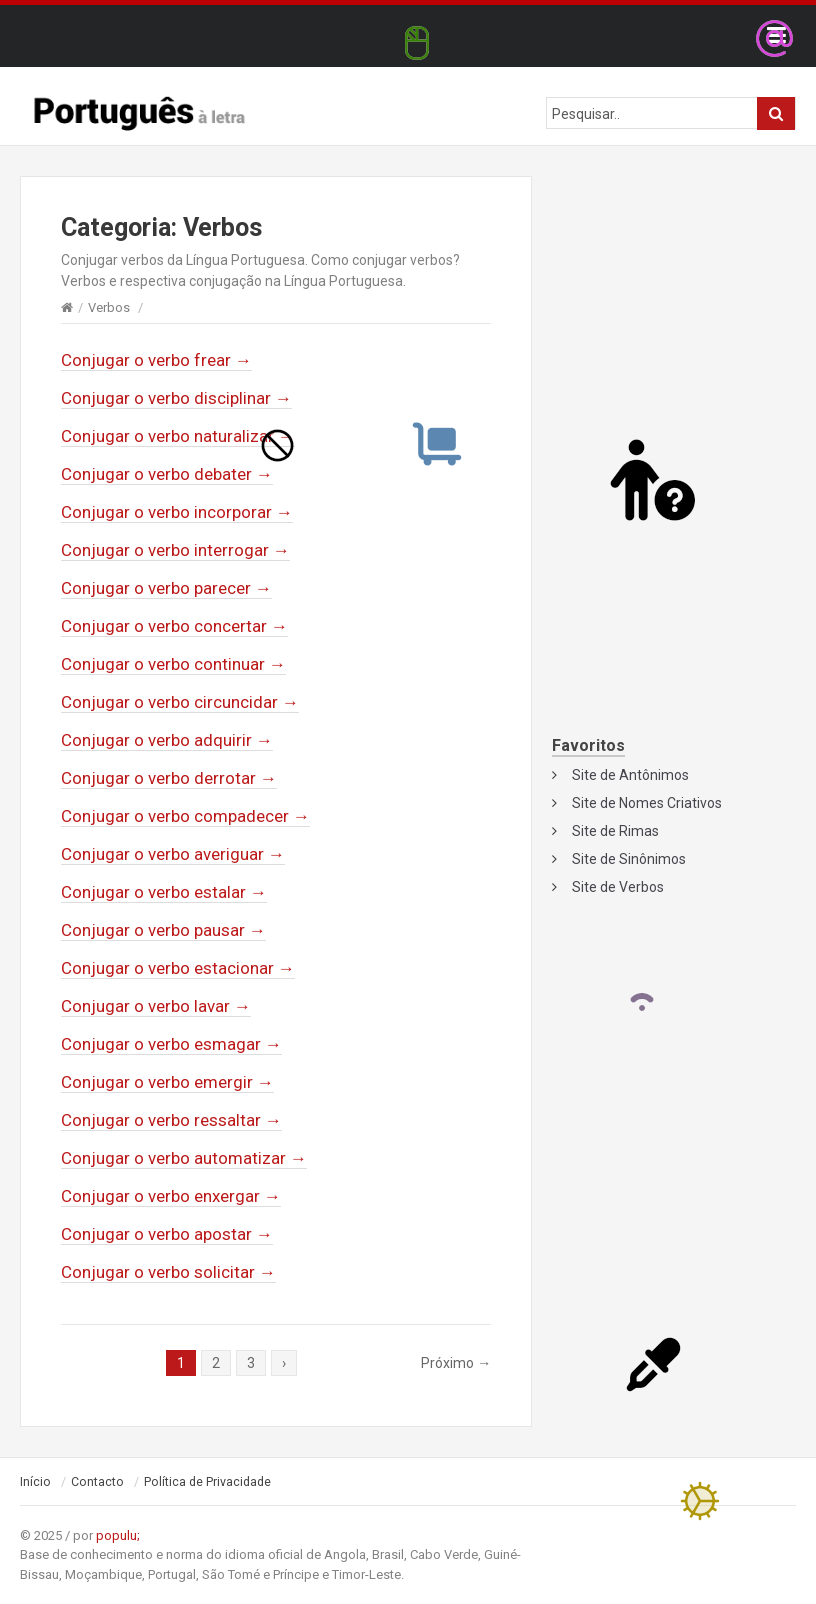 Image resolution: width=816 pixels, height=1604 pixels. I want to click on enter an email address, so click(774, 38).